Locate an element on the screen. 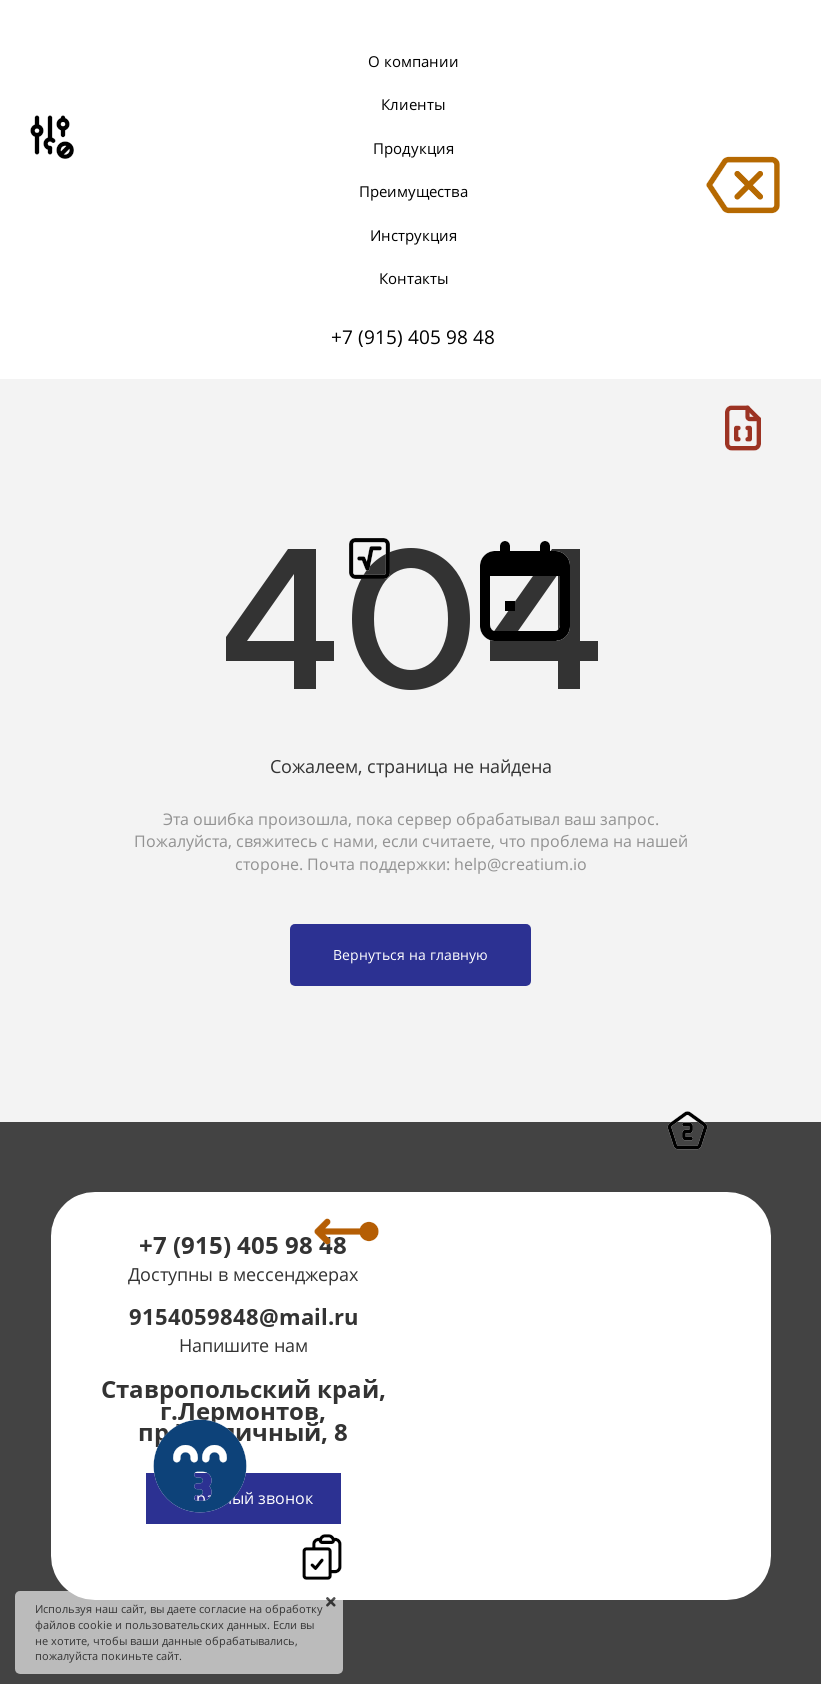 The width and height of the screenshot is (821, 1684). mark task or document as complete is located at coordinates (322, 1557).